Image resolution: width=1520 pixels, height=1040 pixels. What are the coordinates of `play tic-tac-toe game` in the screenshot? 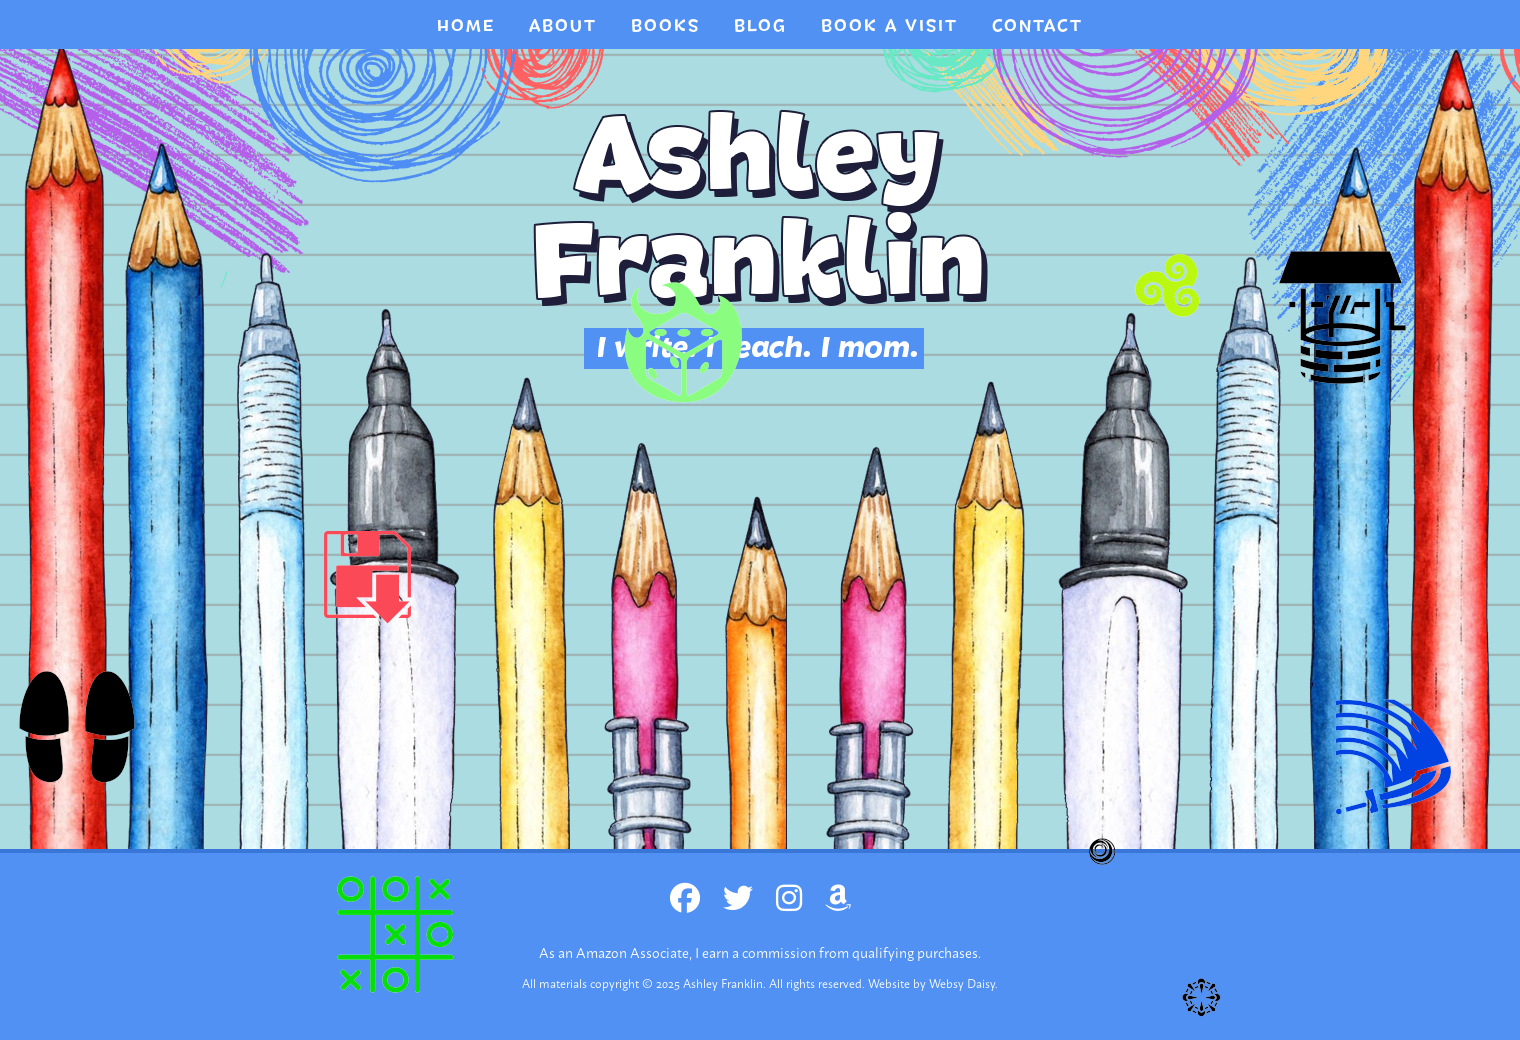 It's located at (395, 934).